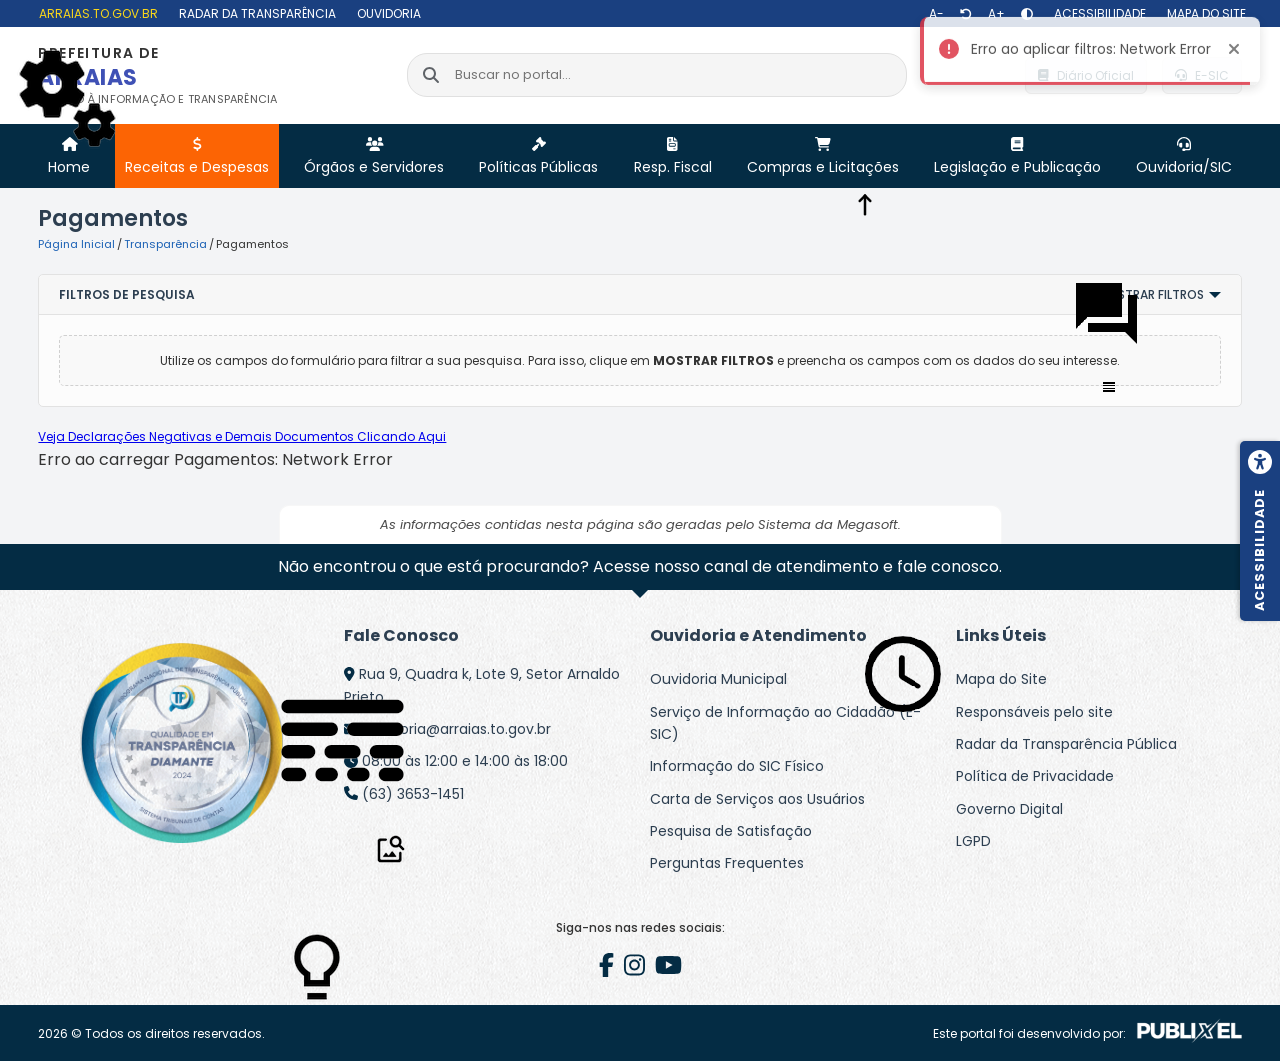 This screenshot has width=1280, height=1061. What do you see at coordinates (1109, 387) in the screenshot?
I see `open navigation menu` at bounding box center [1109, 387].